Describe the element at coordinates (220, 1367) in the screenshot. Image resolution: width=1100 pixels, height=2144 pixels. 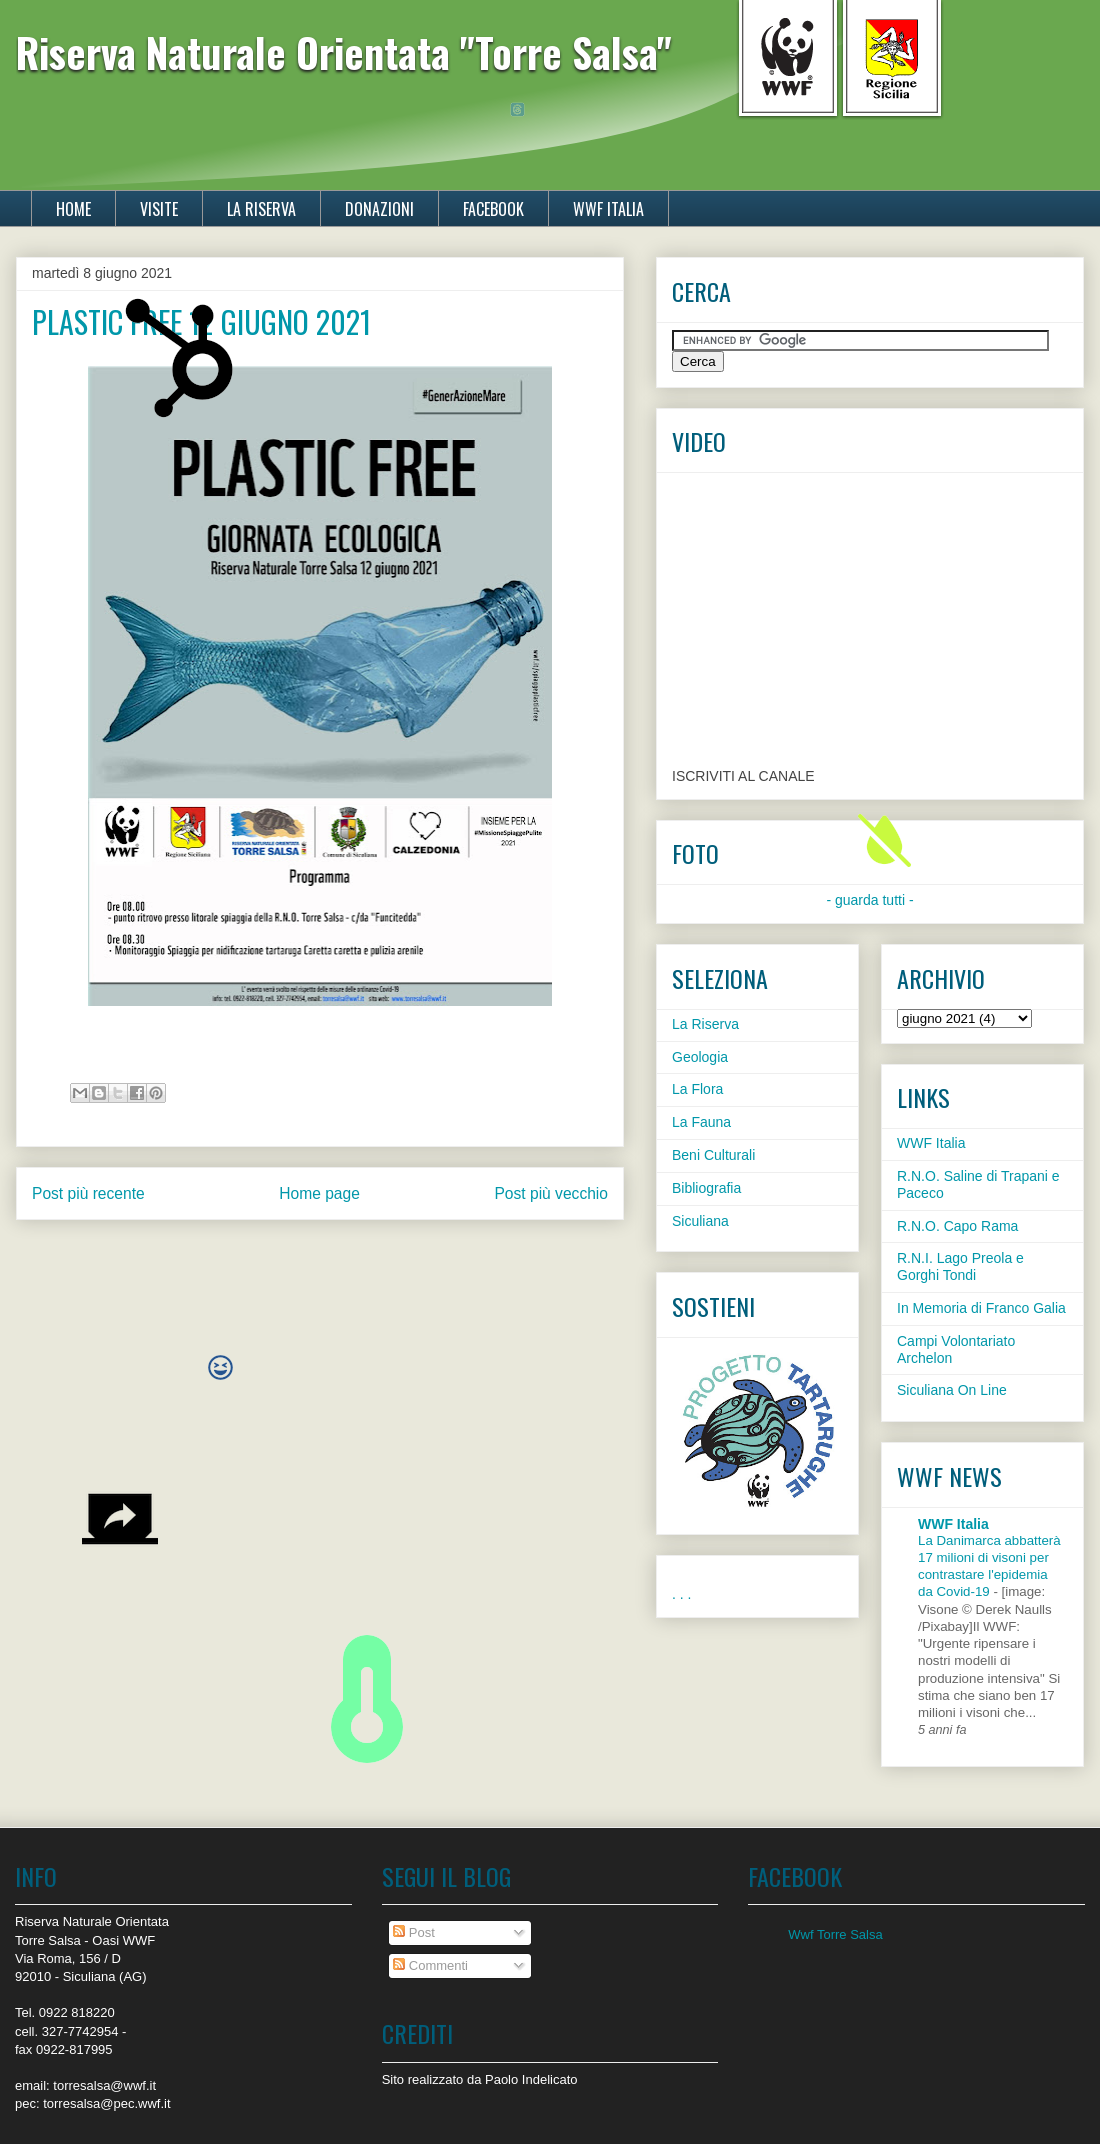
I see `react with a laughing emoji` at that location.